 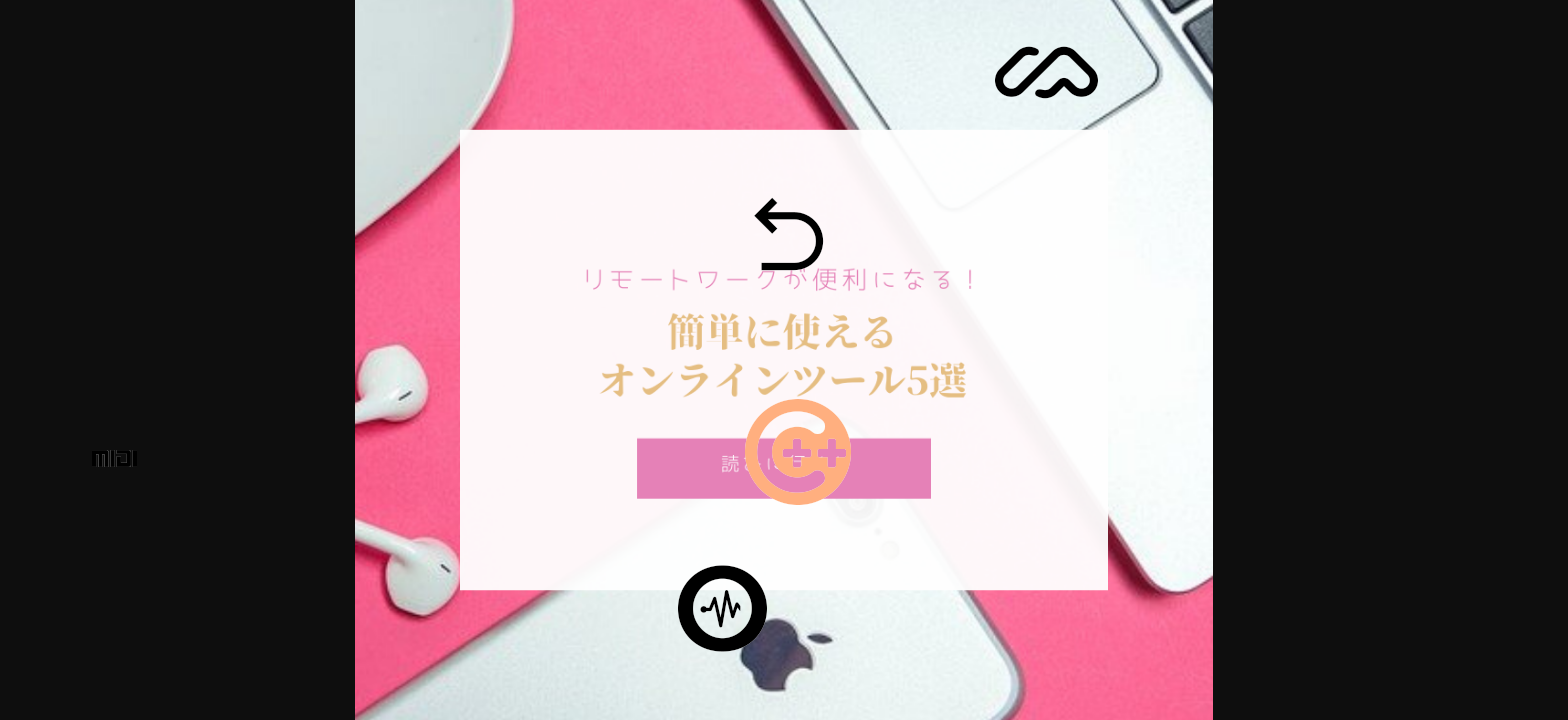 What do you see at coordinates (114, 458) in the screenshot?
I see `midi audio format or protocol indicator` at bounding box center [114, 458].